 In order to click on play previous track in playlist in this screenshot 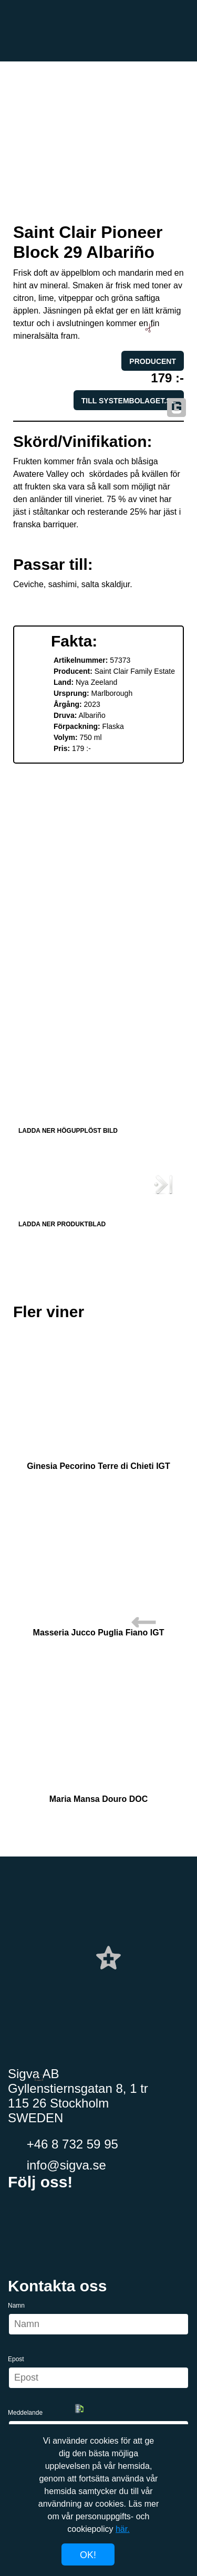, I will do `click(144, 1622)`.